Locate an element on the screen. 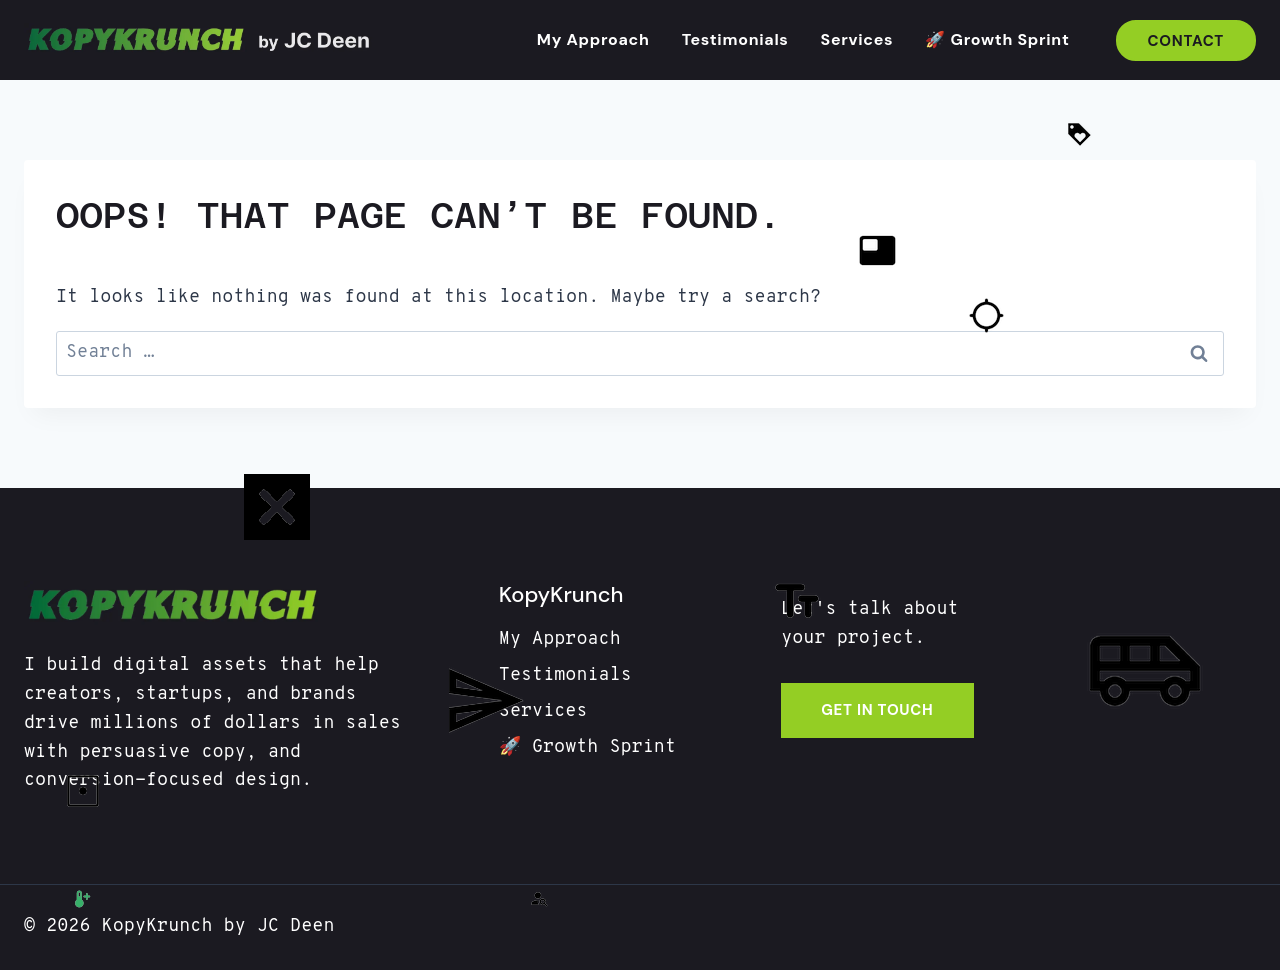  increase temperature setting is located at coordinates (81, 899).